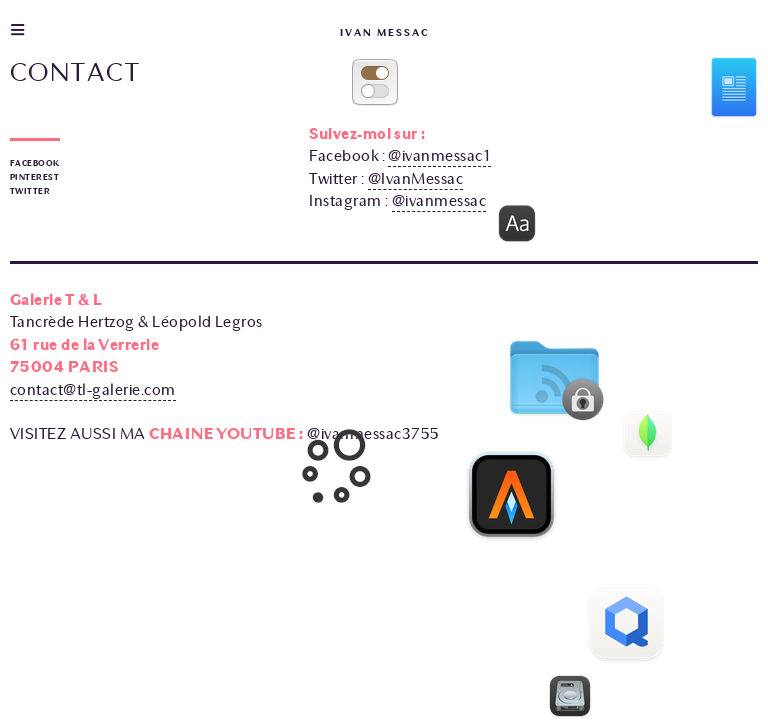  What do you see at coordinates (375, 82) in the screenshot?
I see `open system tweaks or customization settings` at bounding box center [375, 82].